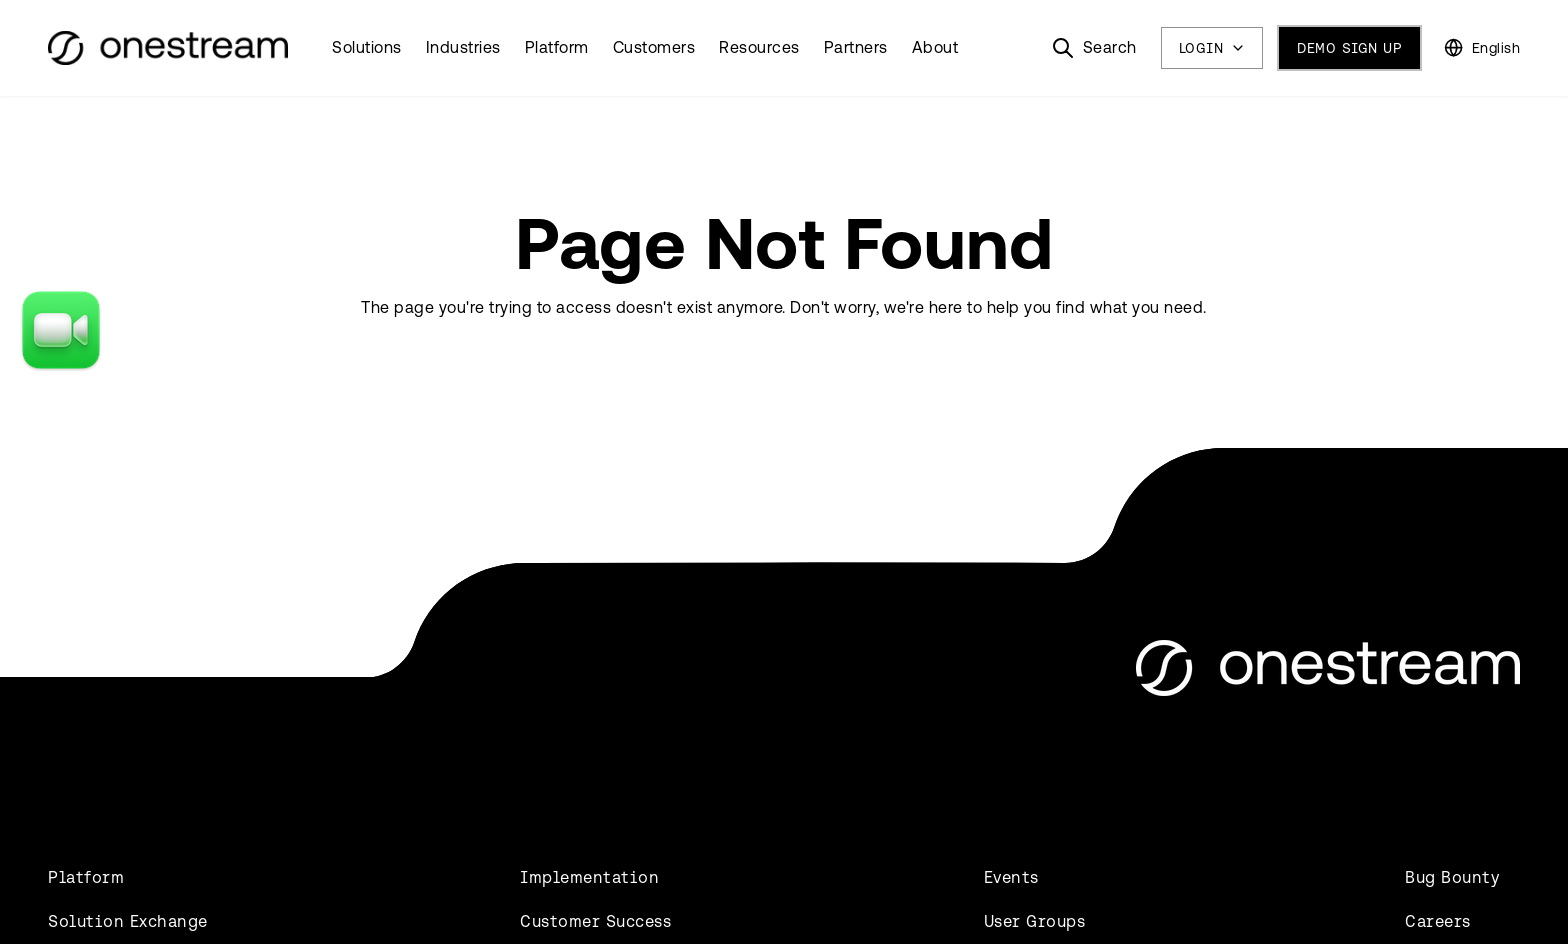  What do you see at coordinates (1120, 346) in the screenshot?
I see `access your iMovie media library` at bounding box center [1120, 346].